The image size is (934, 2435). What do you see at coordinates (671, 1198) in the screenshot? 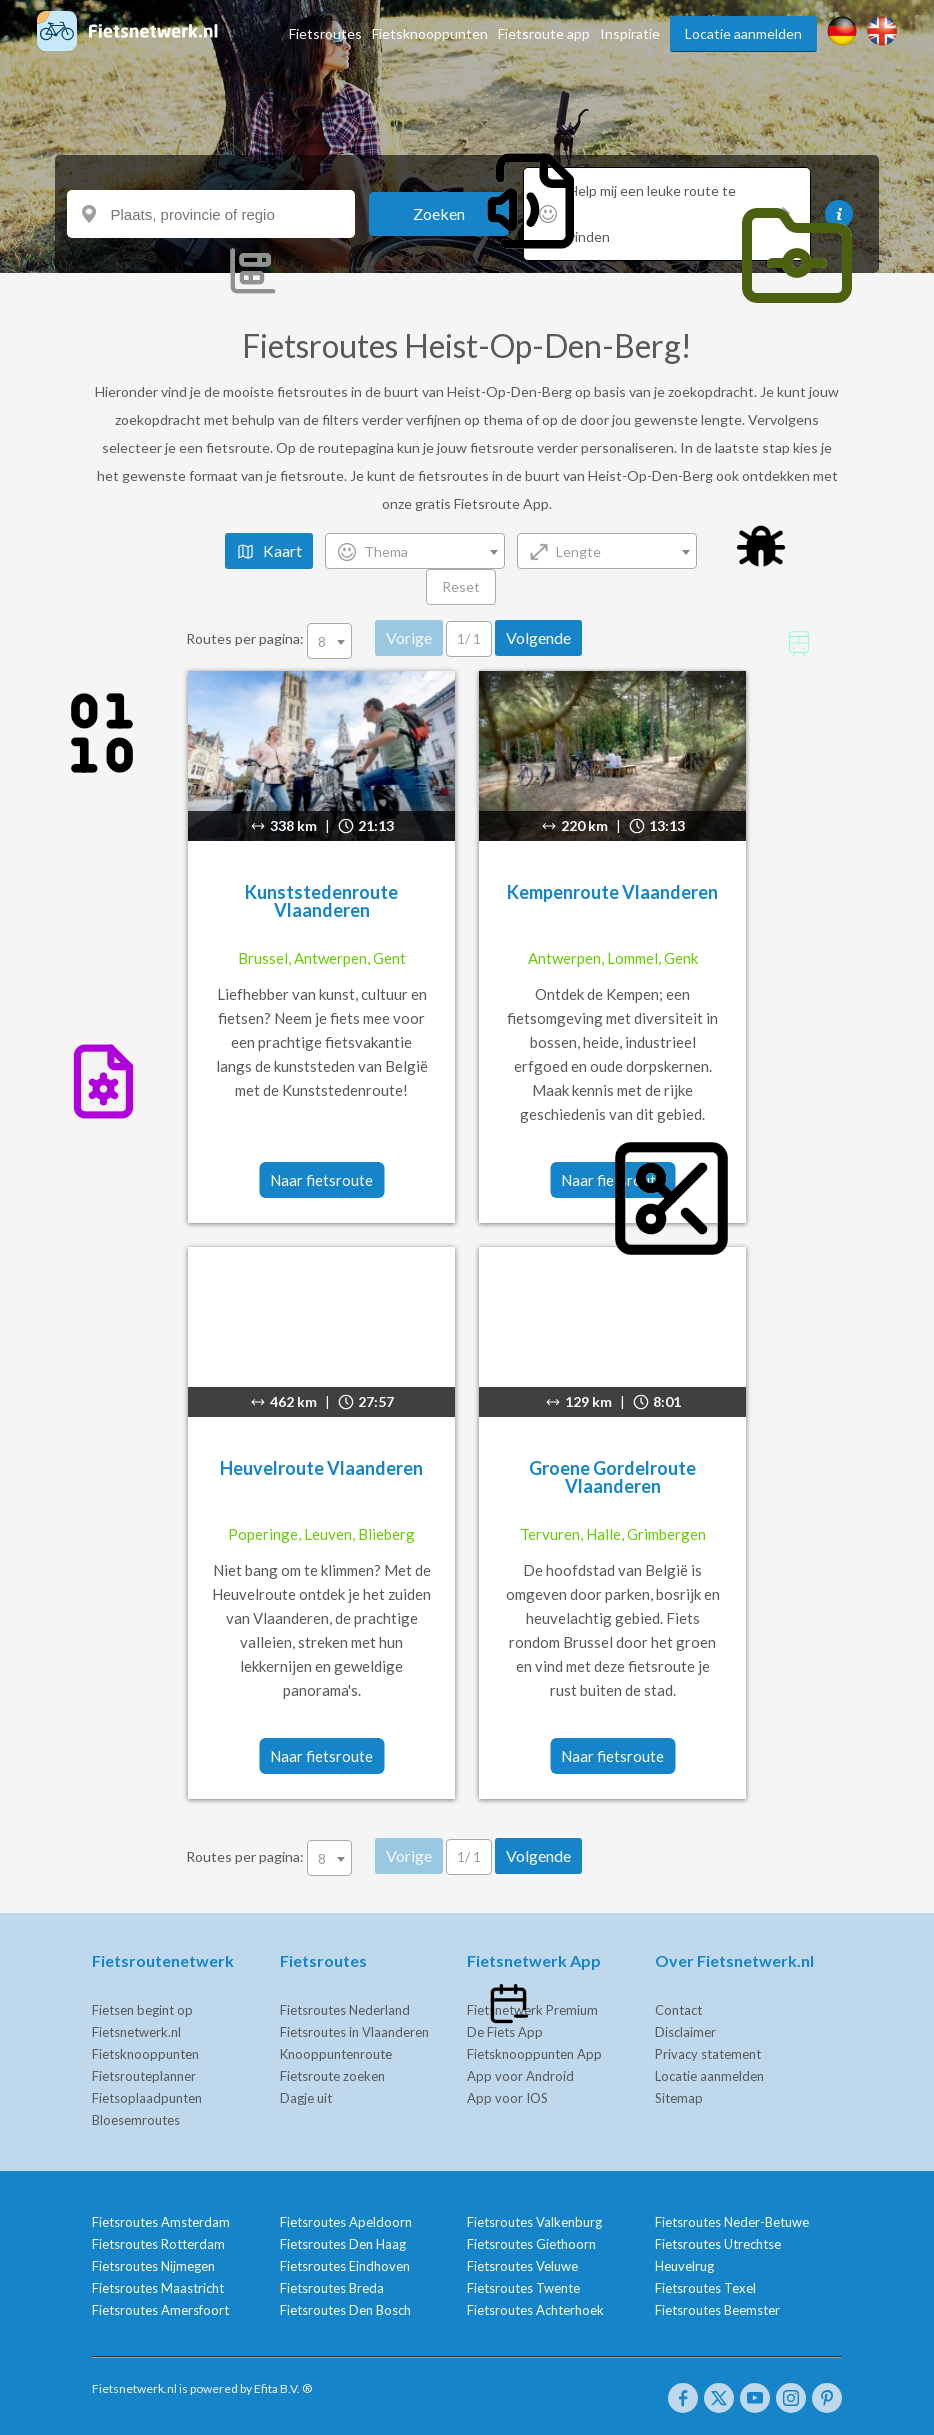
I see `cut or crop selected content` at bounding box center [671, 1198].